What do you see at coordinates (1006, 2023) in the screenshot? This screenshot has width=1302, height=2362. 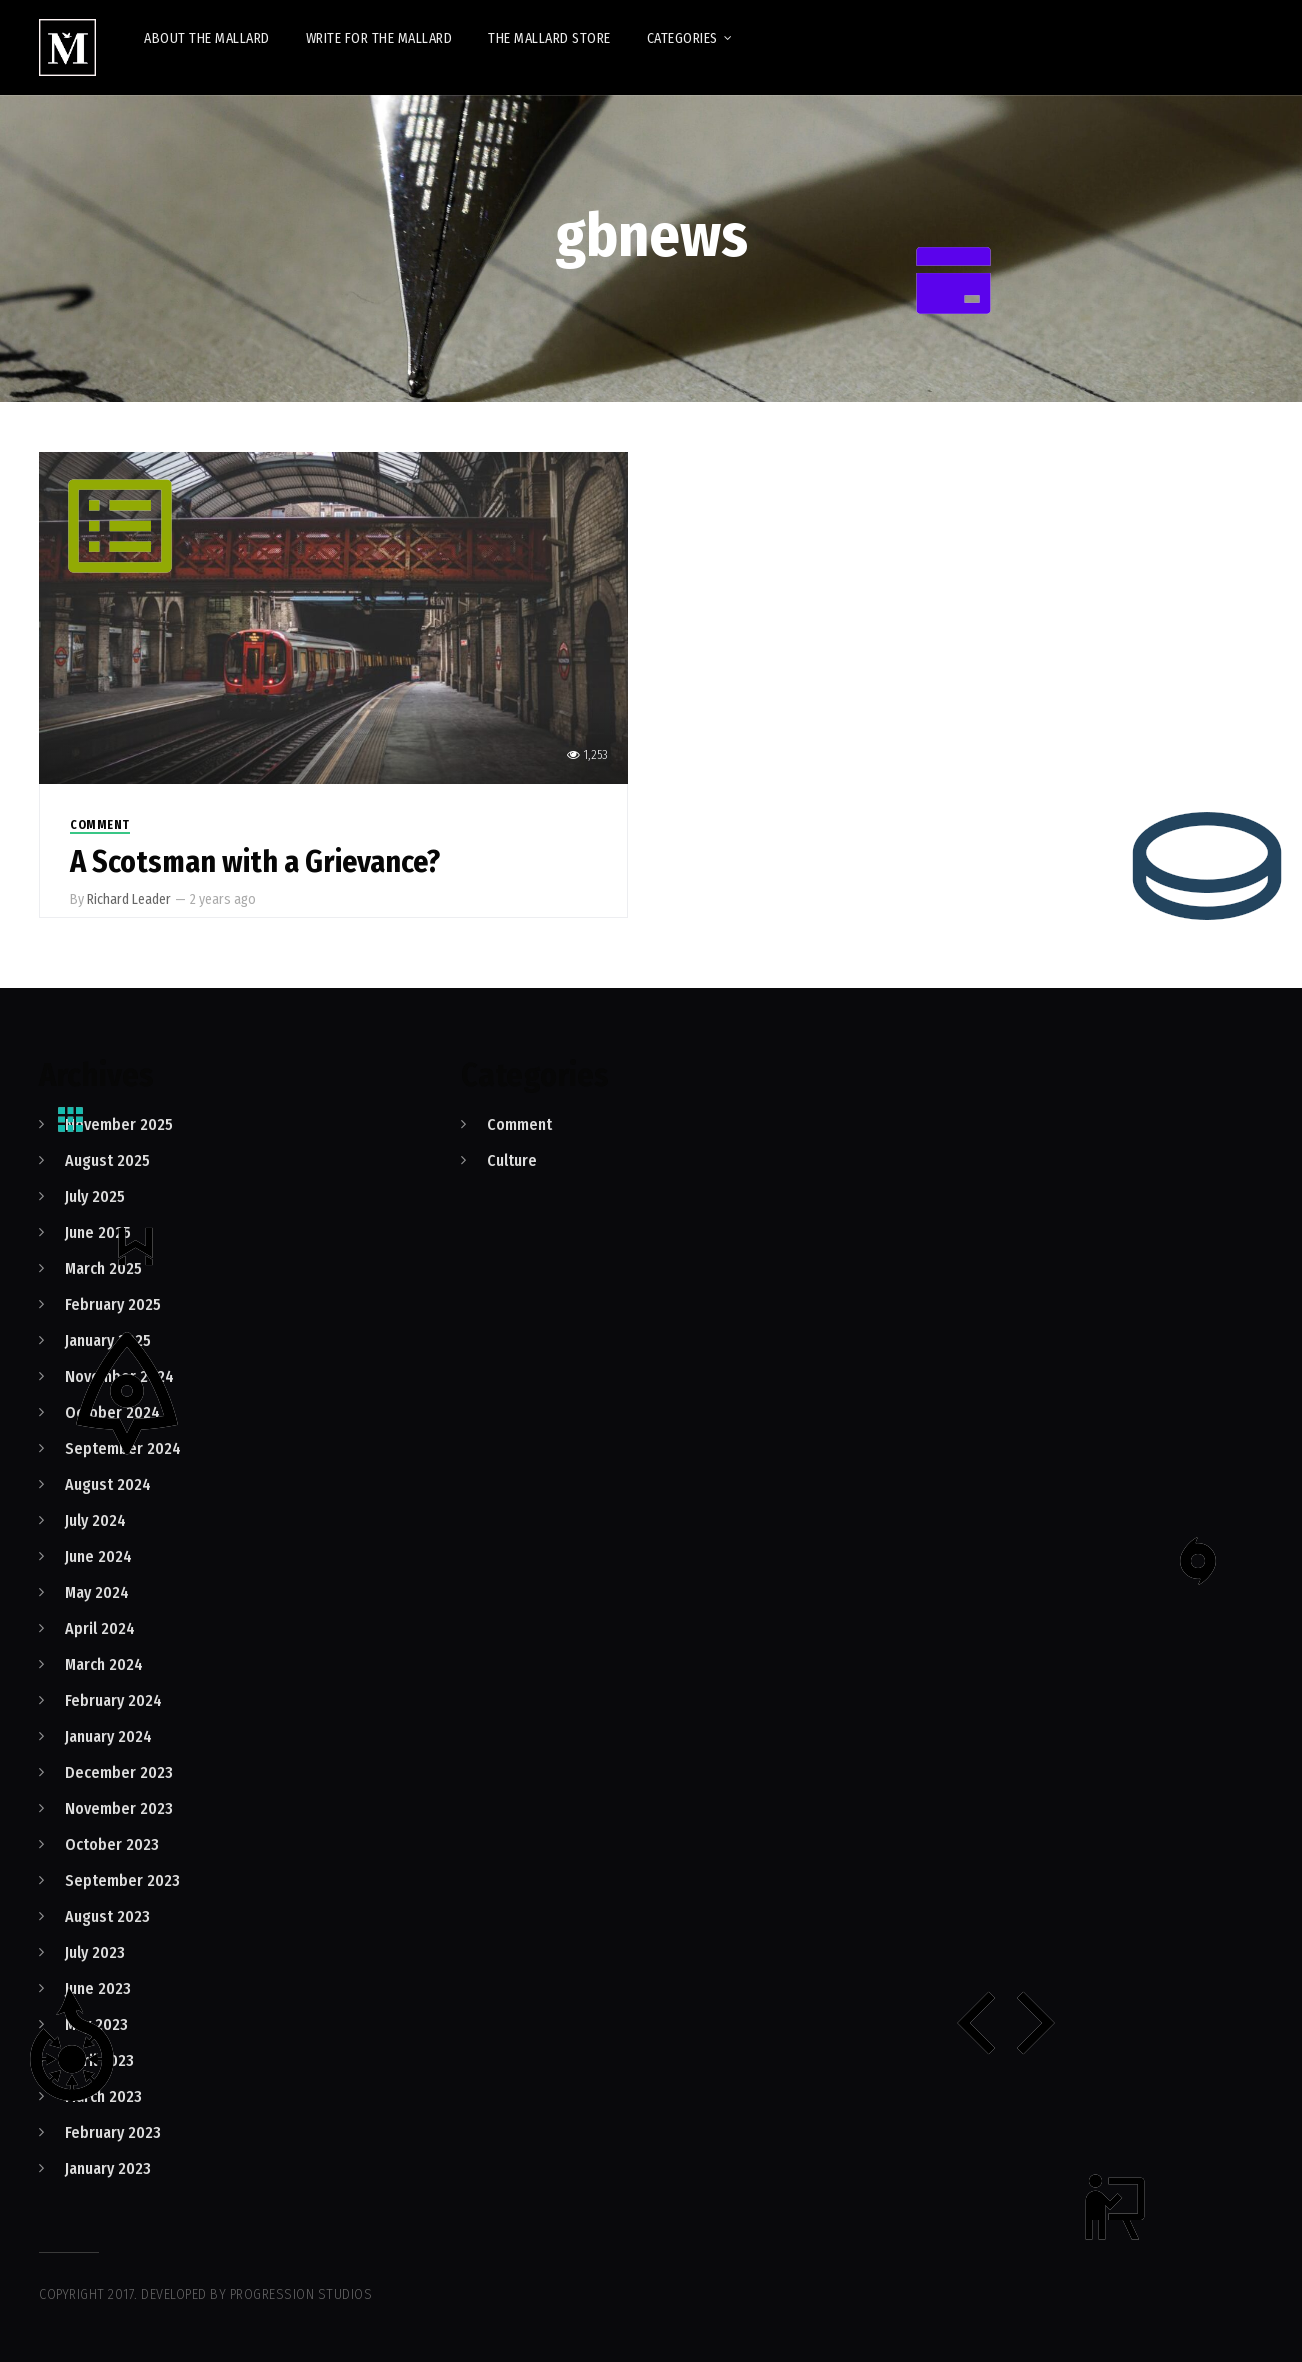 I see `view or edit source code` at bounding box center [1006, 2023].